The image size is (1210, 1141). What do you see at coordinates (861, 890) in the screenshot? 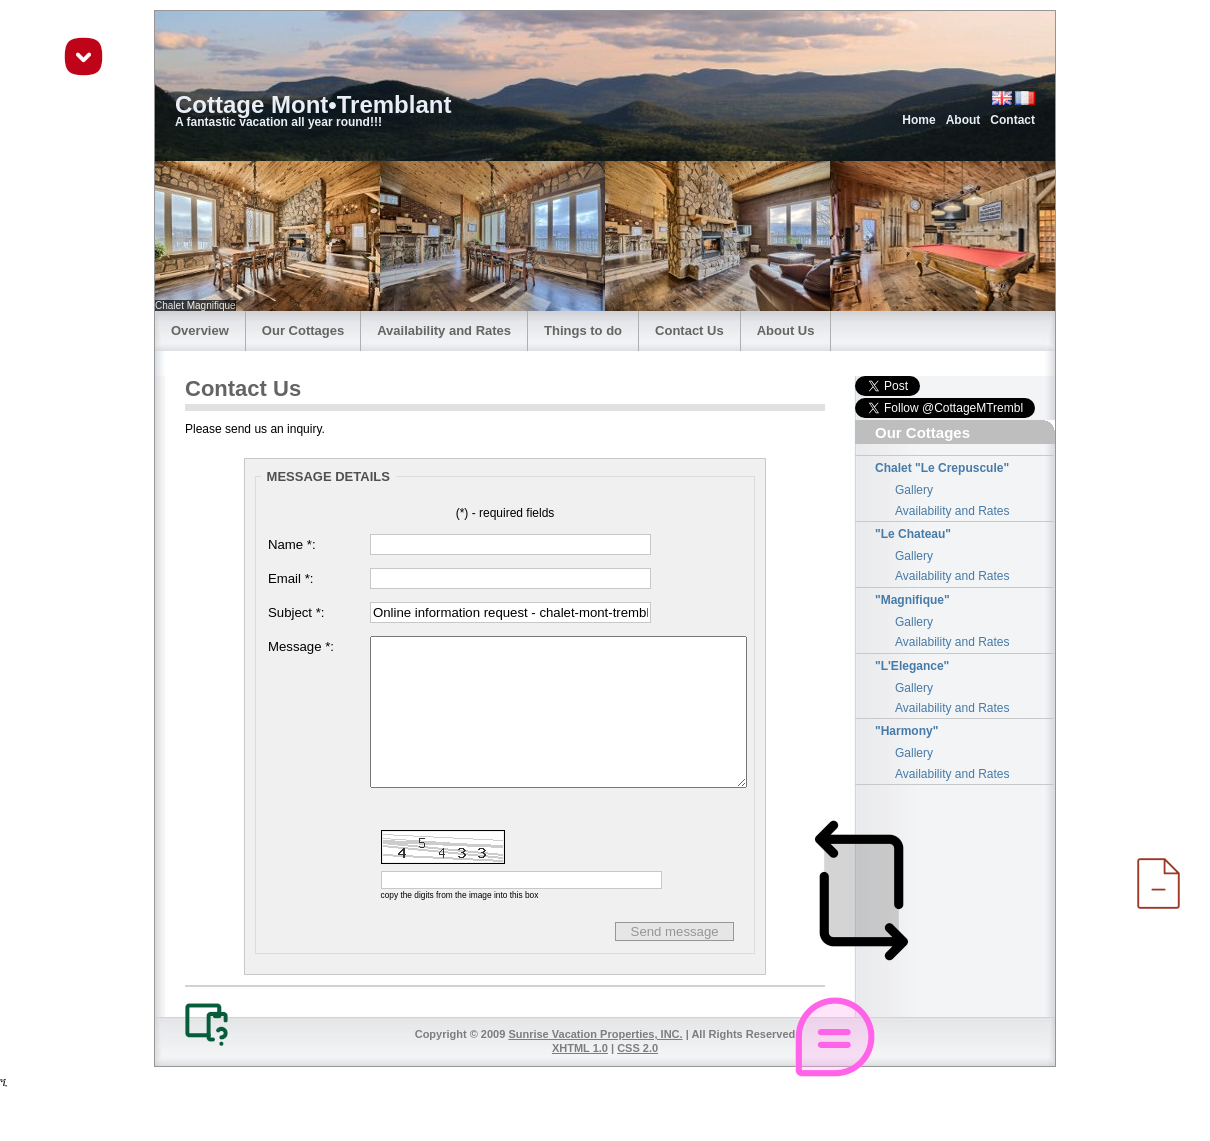
I see `rotate your device orientation` at bounding box center [861, 890].